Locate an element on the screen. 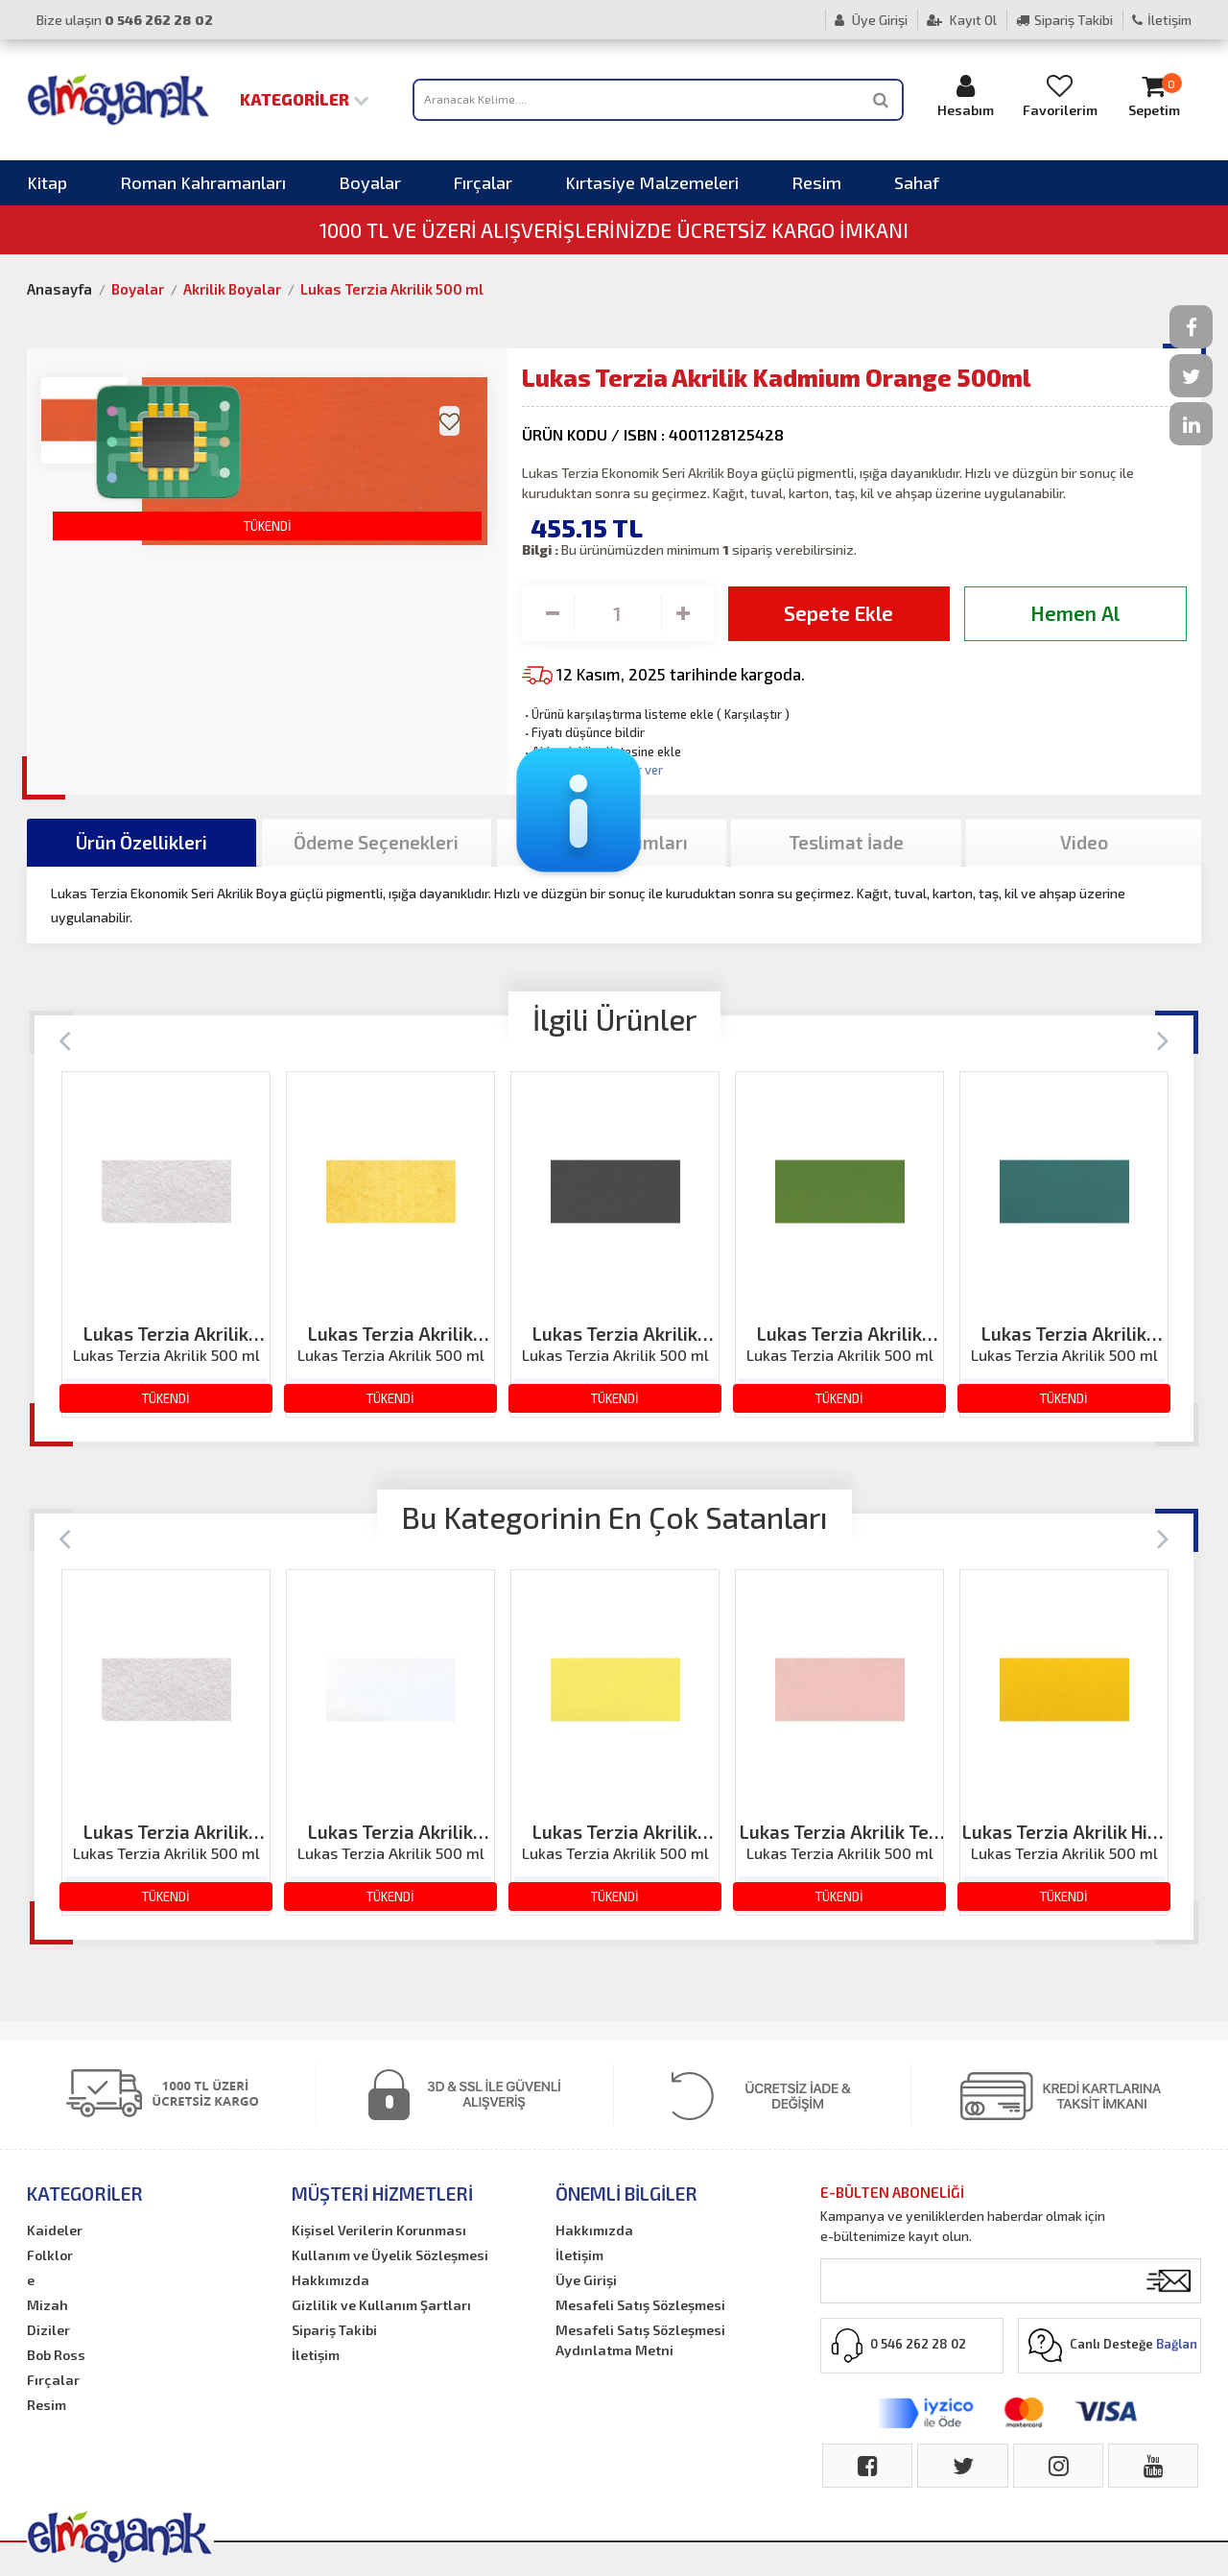 The height and width of the screenshot is (2576, 1228). view user profile information is located at coordinates (579, 810).